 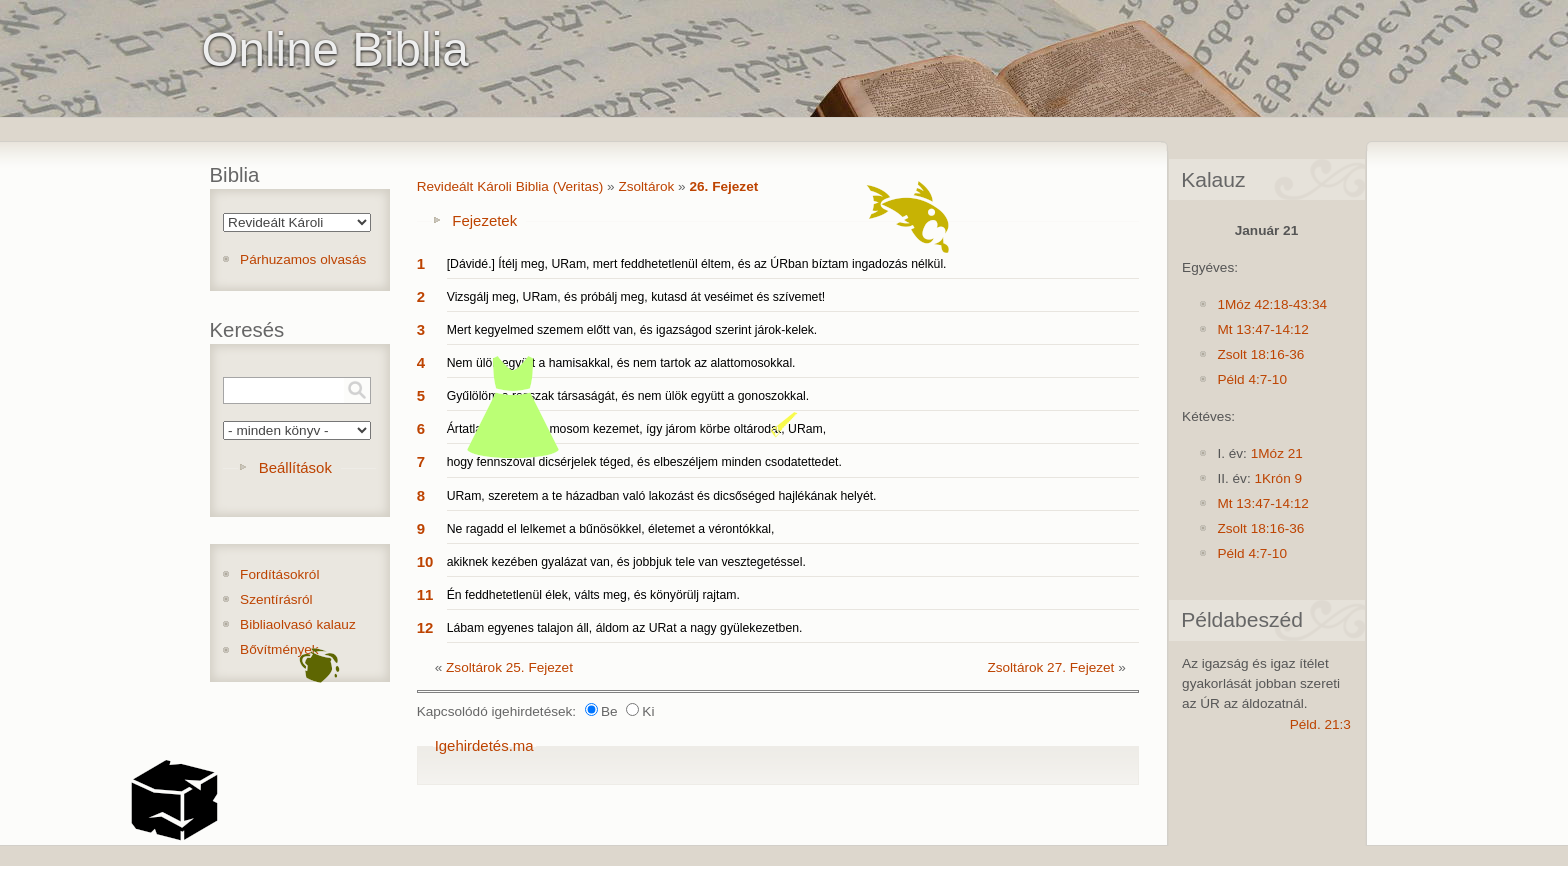 I want to click on indicates watering or irrigation action, so click(x=319, y=665).